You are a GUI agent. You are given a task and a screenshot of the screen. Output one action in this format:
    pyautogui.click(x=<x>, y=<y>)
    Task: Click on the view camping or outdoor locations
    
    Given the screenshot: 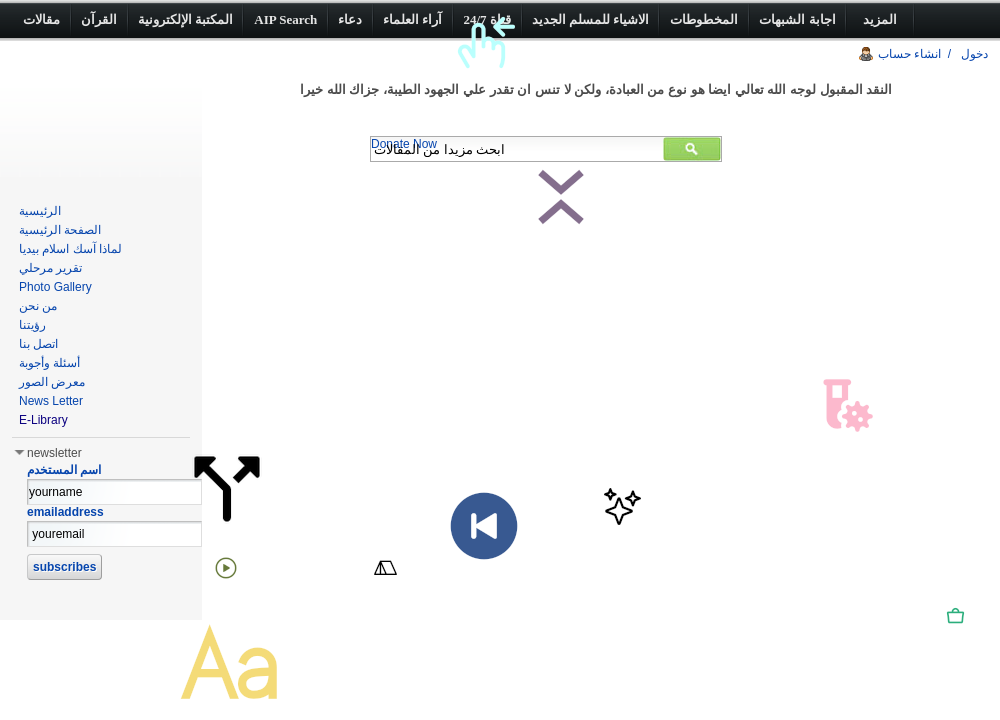 What is the action you would take?
    pyautogui.click(x=385, y=568)
    